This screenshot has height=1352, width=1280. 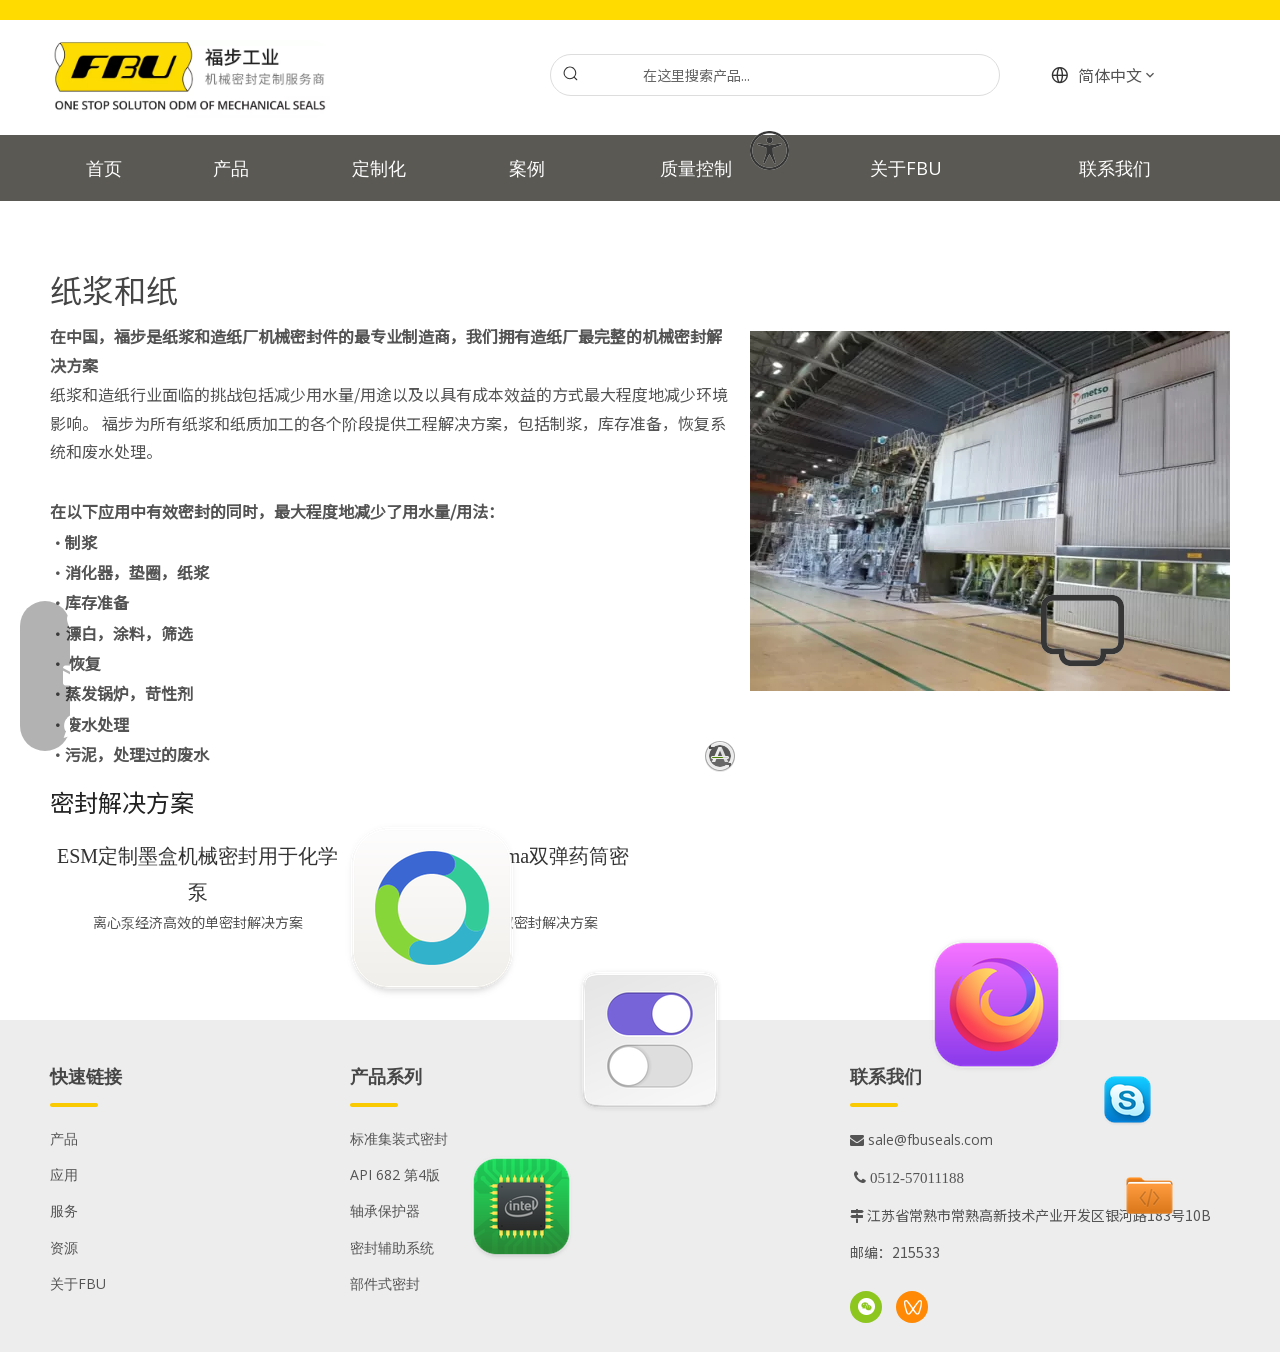 What do you see at coordinates (1149, 1195) in the screenshot?
I see `open folder containing code or development files` at bounding box center [1149, 1195].